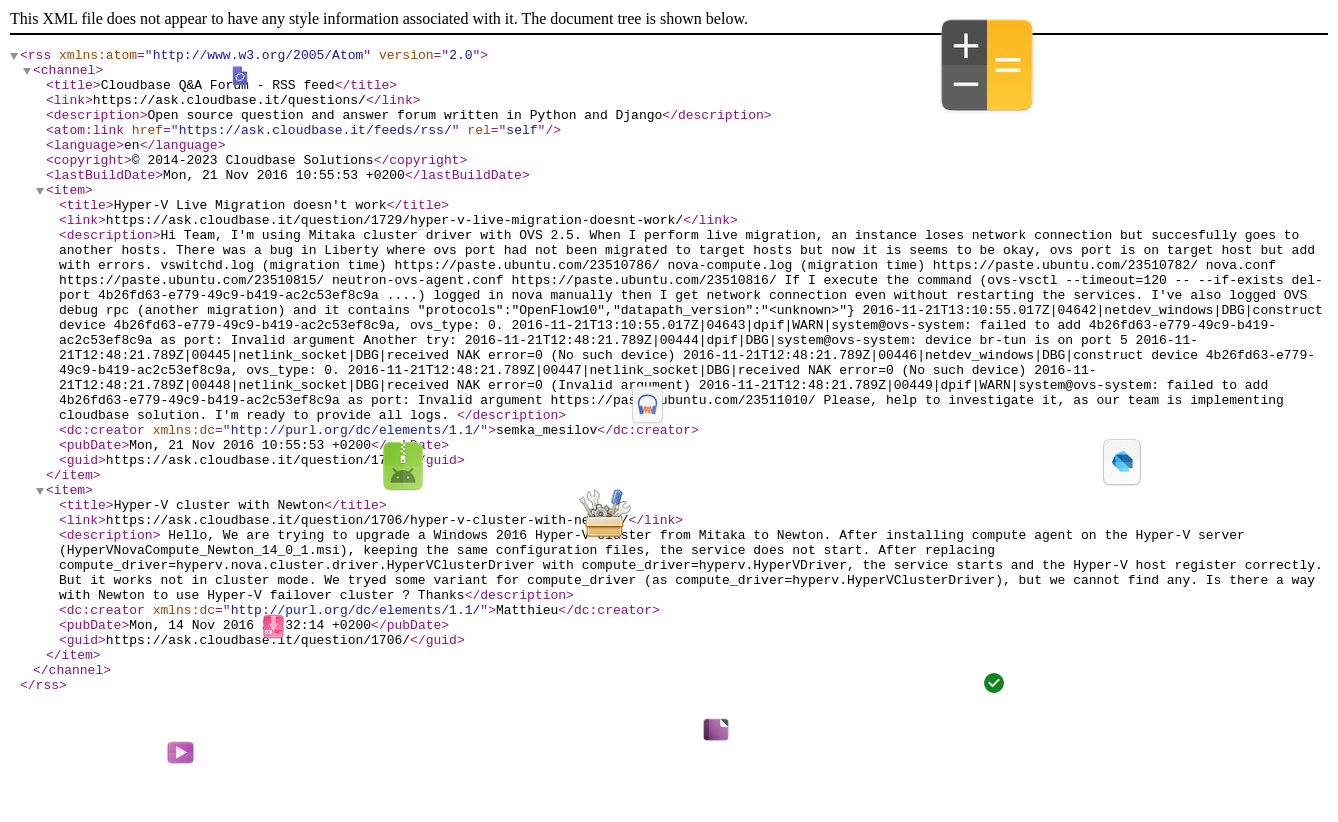  What do you see at coordinates (1122, 462) in the screenshot?
I see `a dart programming language source file` at bounding box center [1122, 462].